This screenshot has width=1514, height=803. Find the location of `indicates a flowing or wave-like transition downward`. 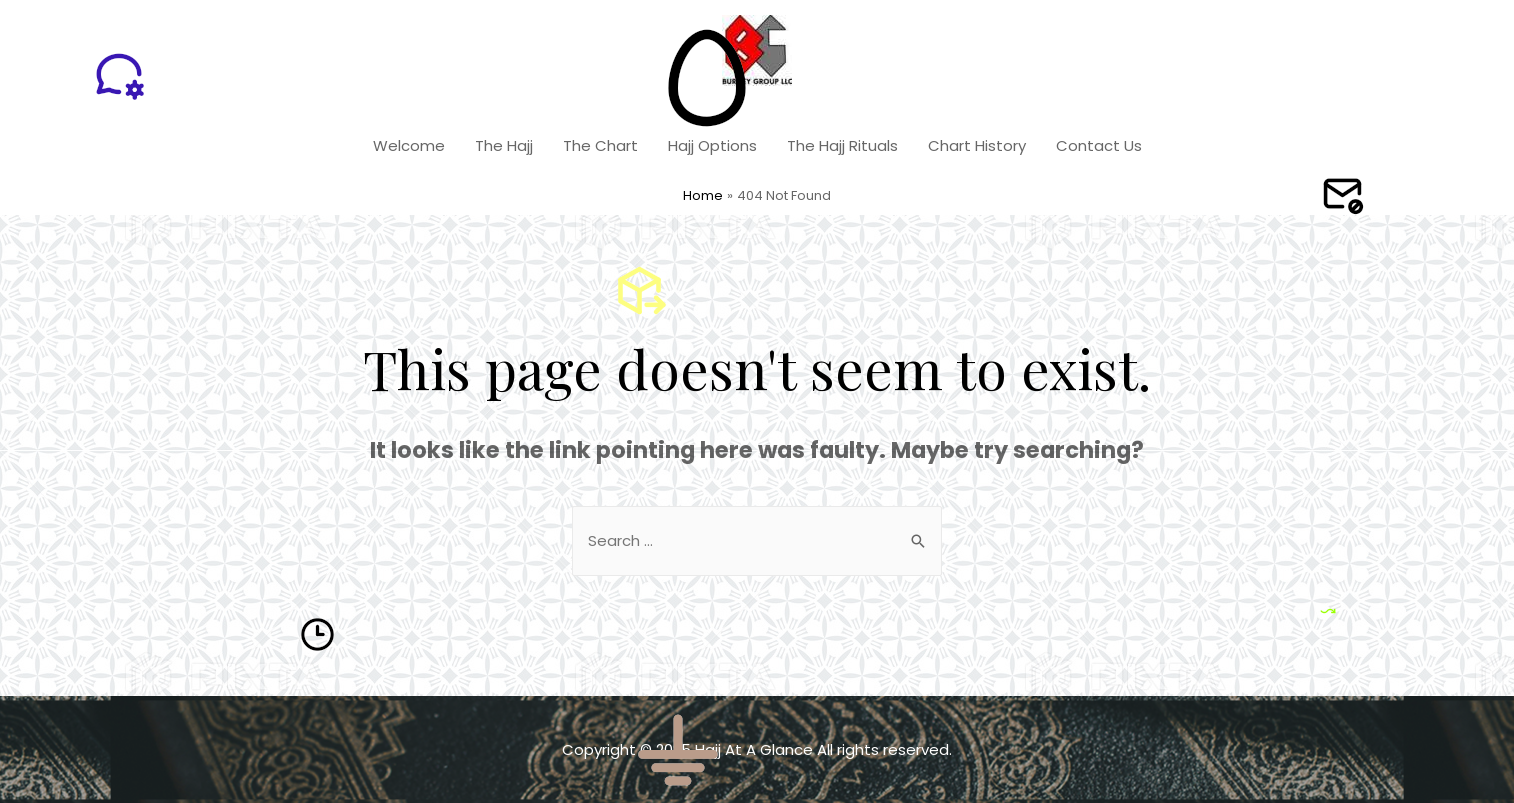

indicates a flowing or wave-like transition downward is located at coordinates (1328, 611).